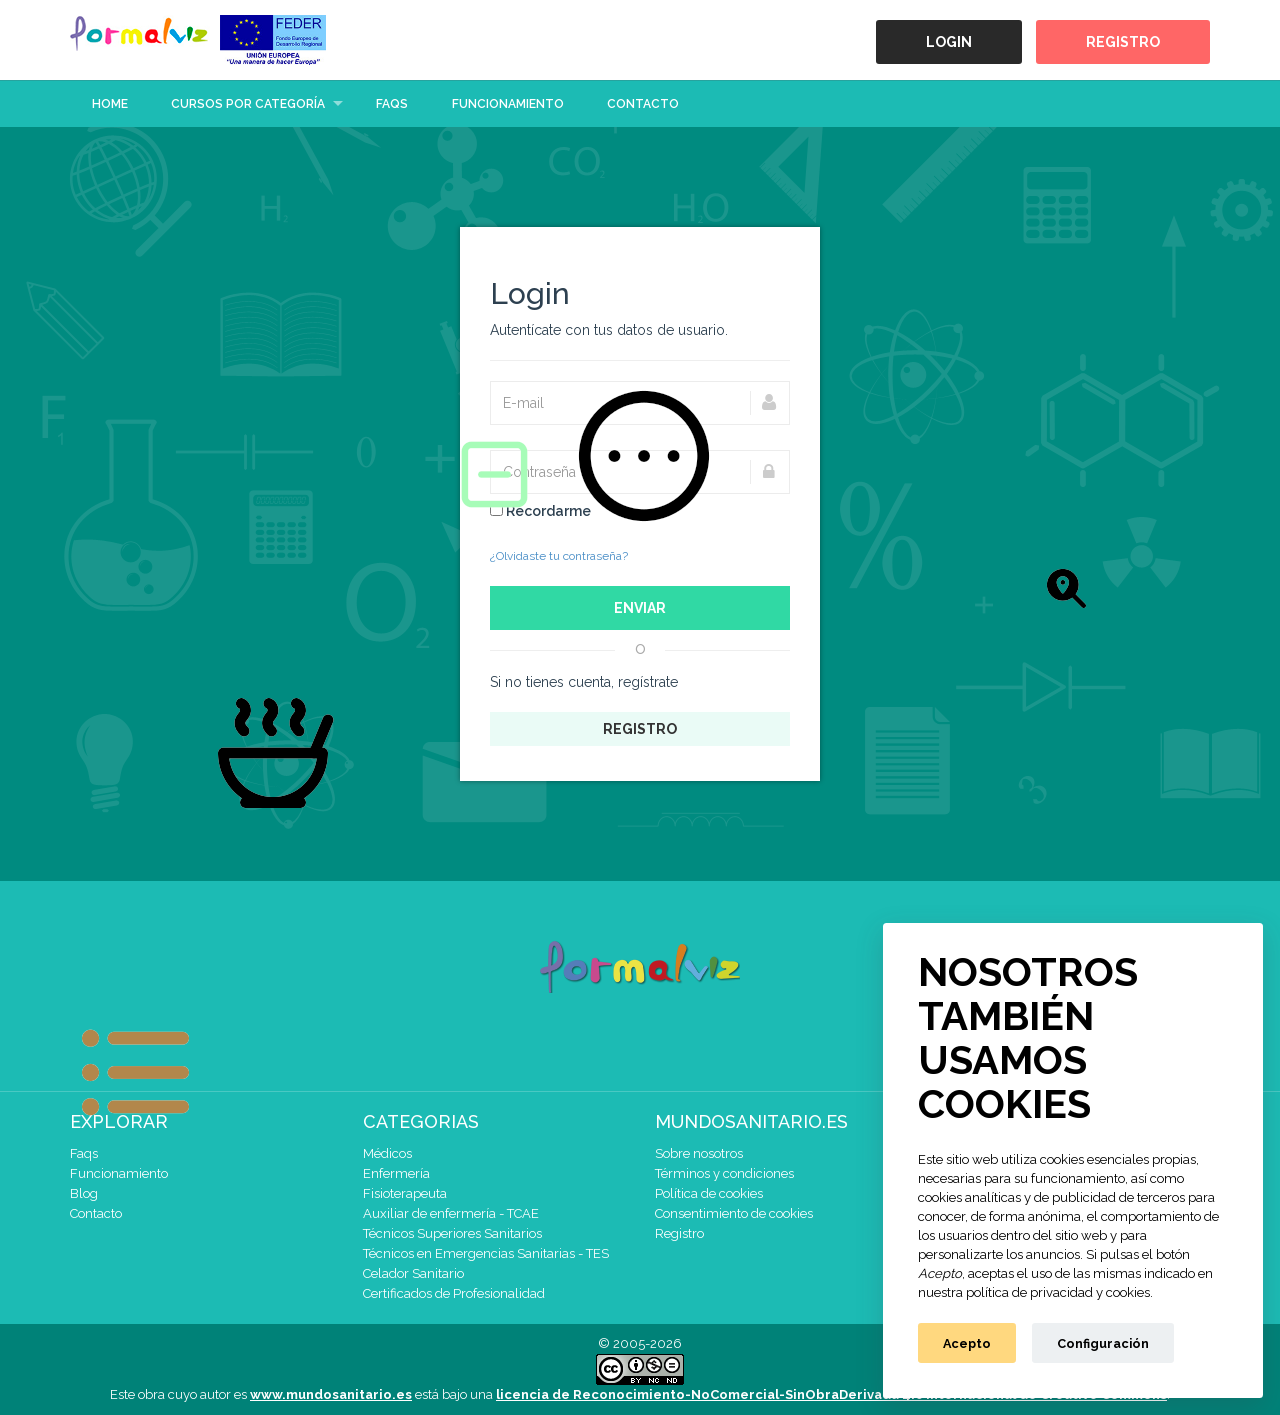 The height and width of the screenshot is (1415, 1280). What do you see at coordinates (494, 474) in the screenshot?
I see `remove an item from a list or selection` at bounding box center [494, 474].